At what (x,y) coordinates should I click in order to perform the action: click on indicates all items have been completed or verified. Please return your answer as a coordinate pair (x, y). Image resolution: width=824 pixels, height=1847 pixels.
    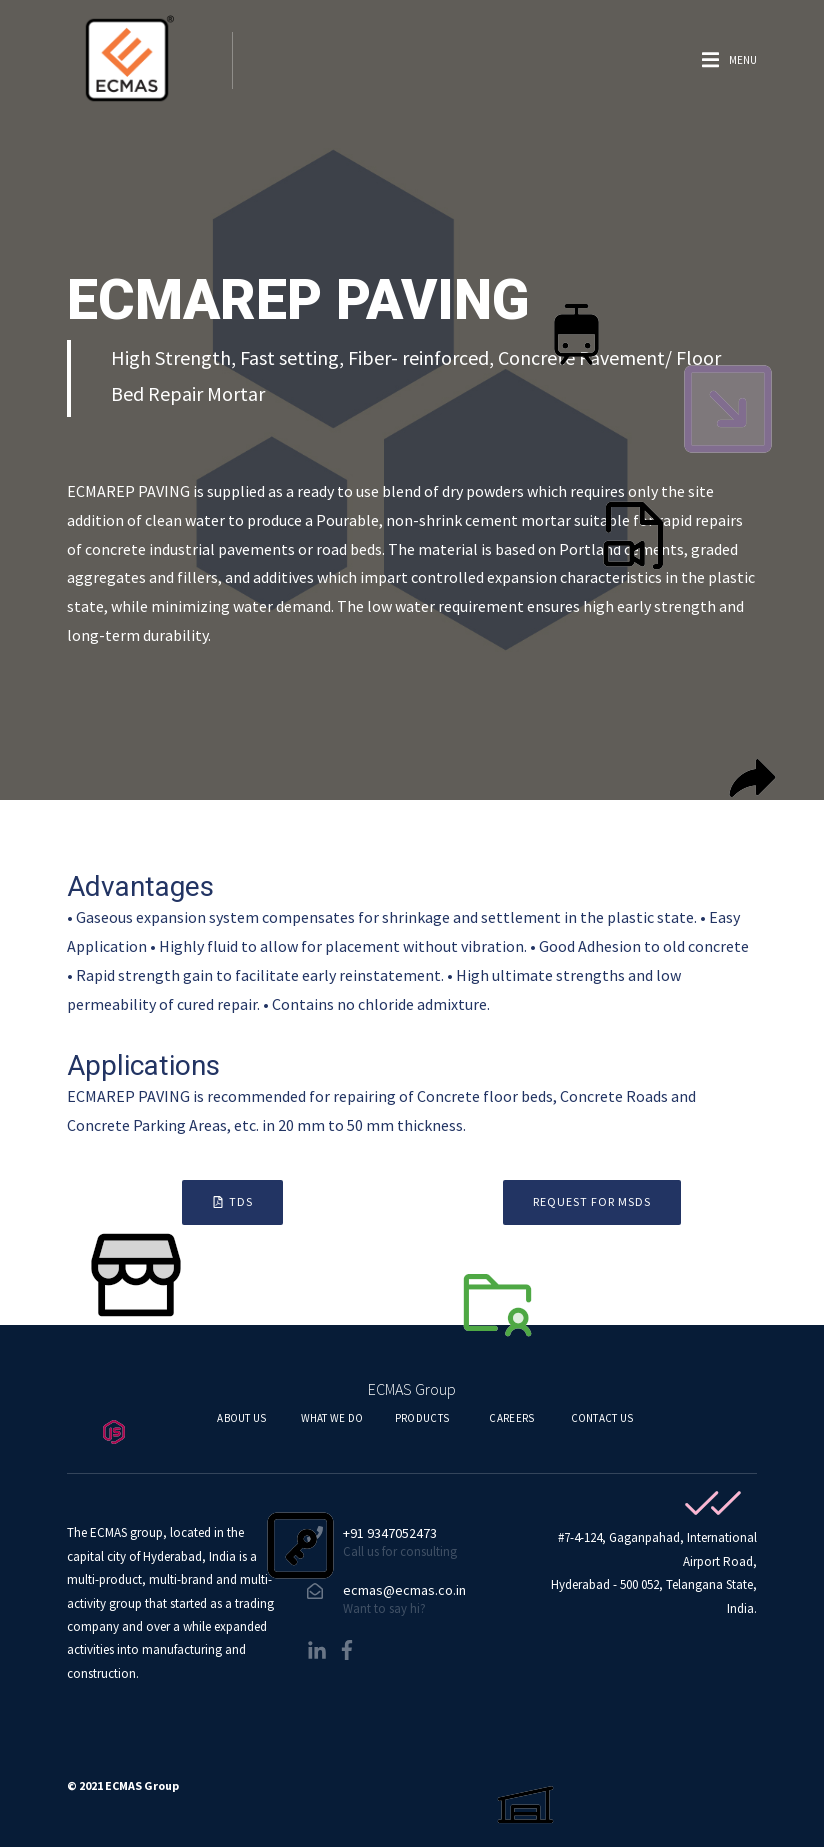
    Looking at the image, I should click on (713, 1504).